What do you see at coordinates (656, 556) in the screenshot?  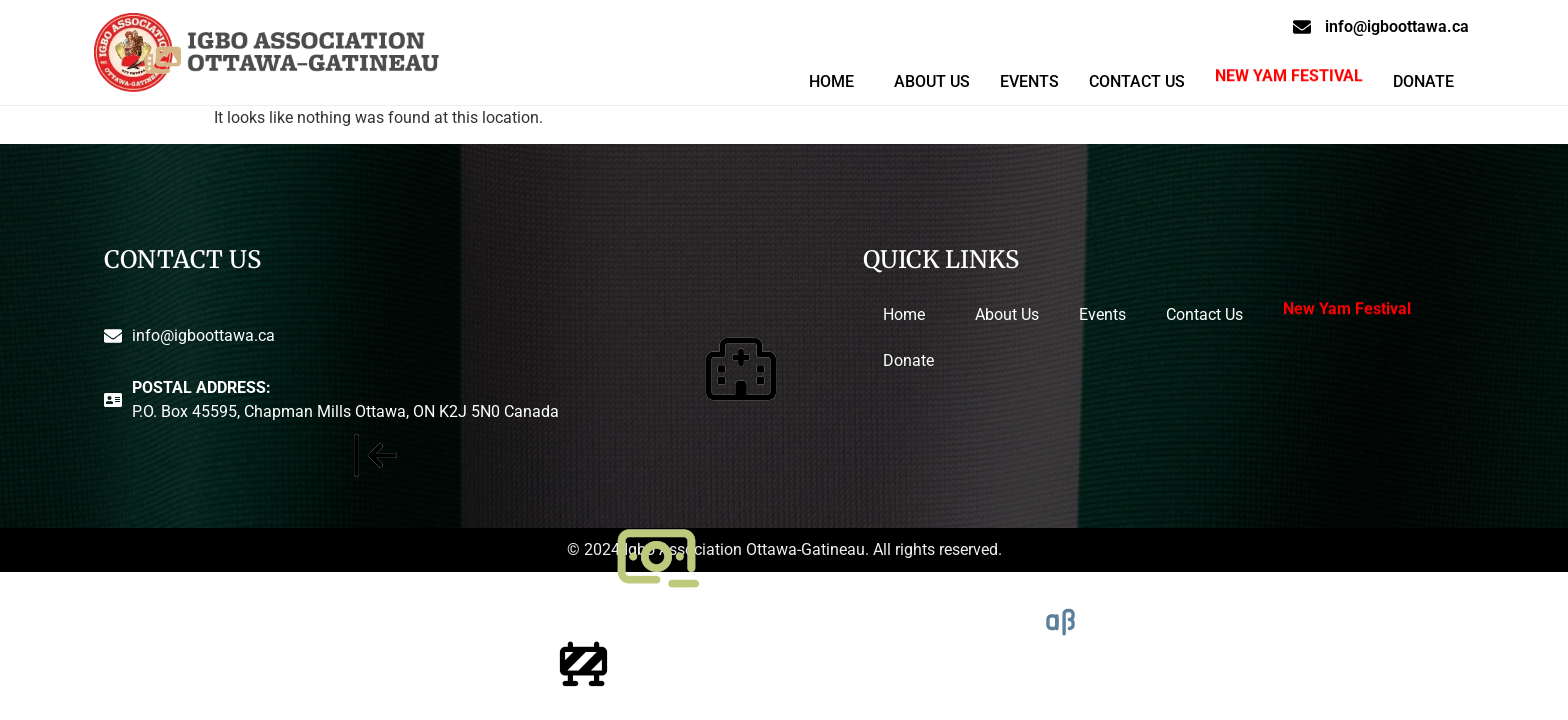 I see `subtract funds or reduce balance` at bounding box center [656, 556].